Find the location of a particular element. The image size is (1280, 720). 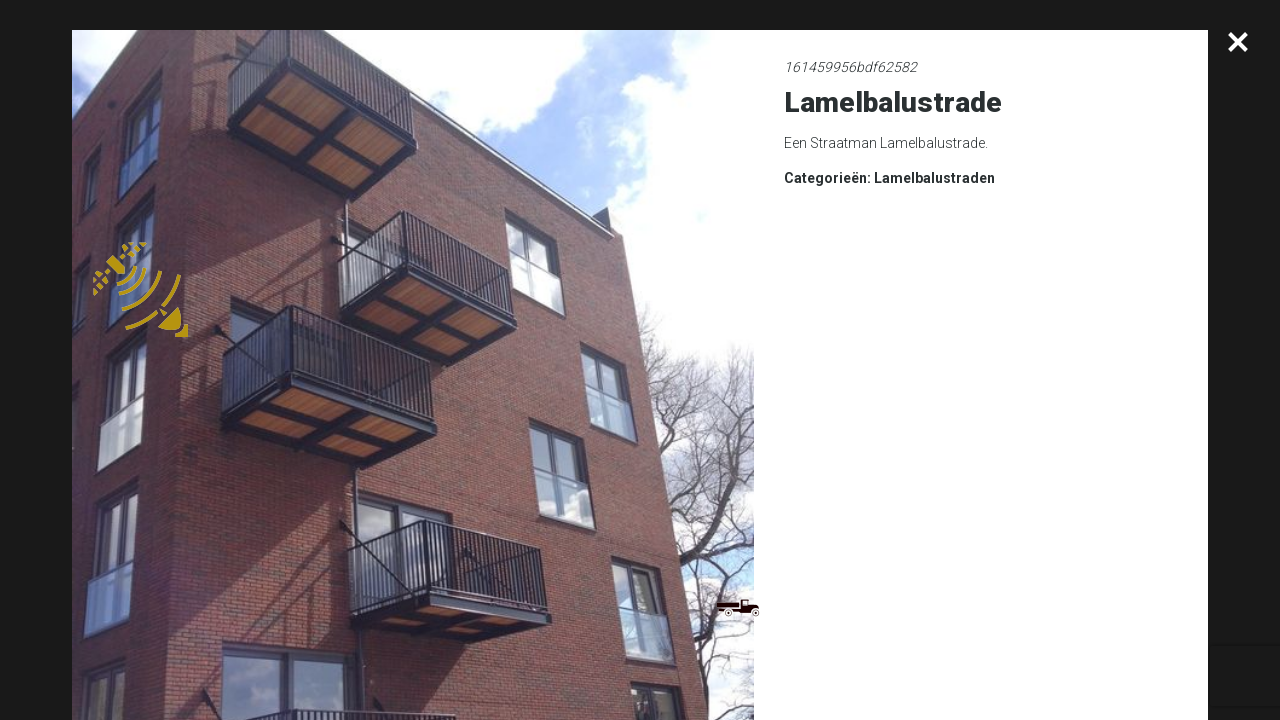

select flatbed truck for delivery option is located at coordinates (738, 608).